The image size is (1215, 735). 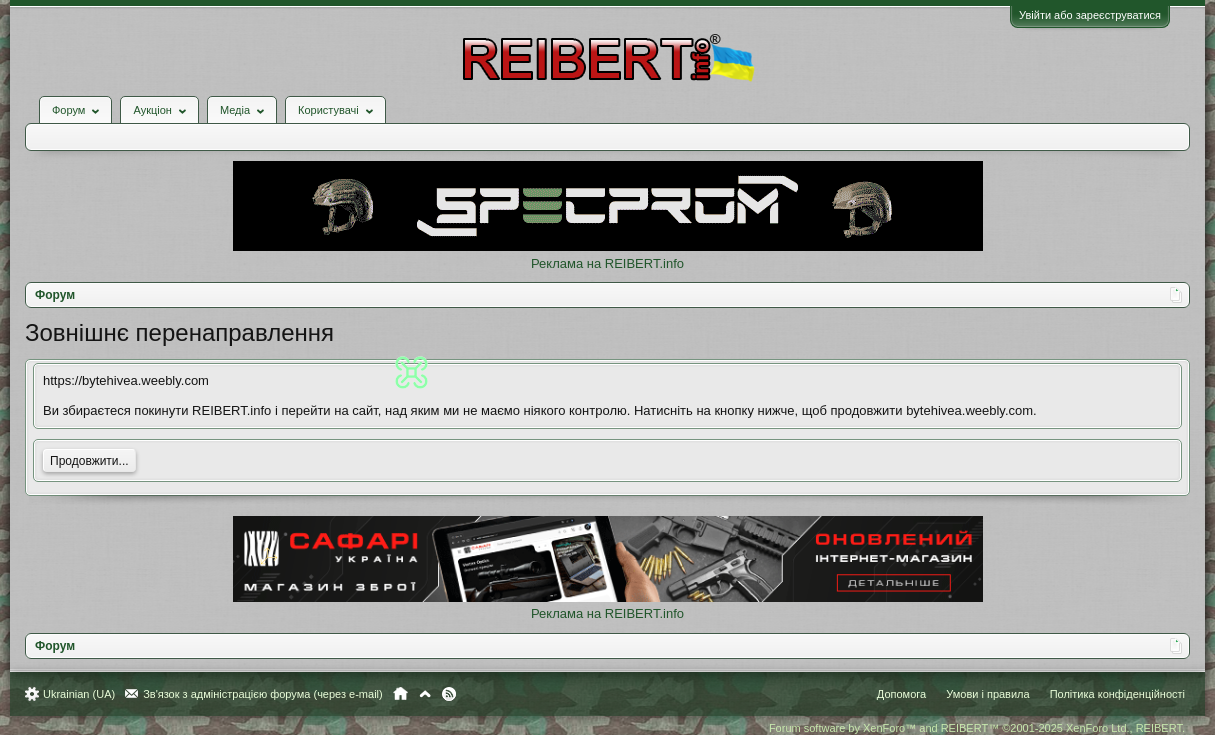 What do you see at coordinates (411, 372) in the screenshot?
I see `access drone controls` at bounding box center [411, 372].